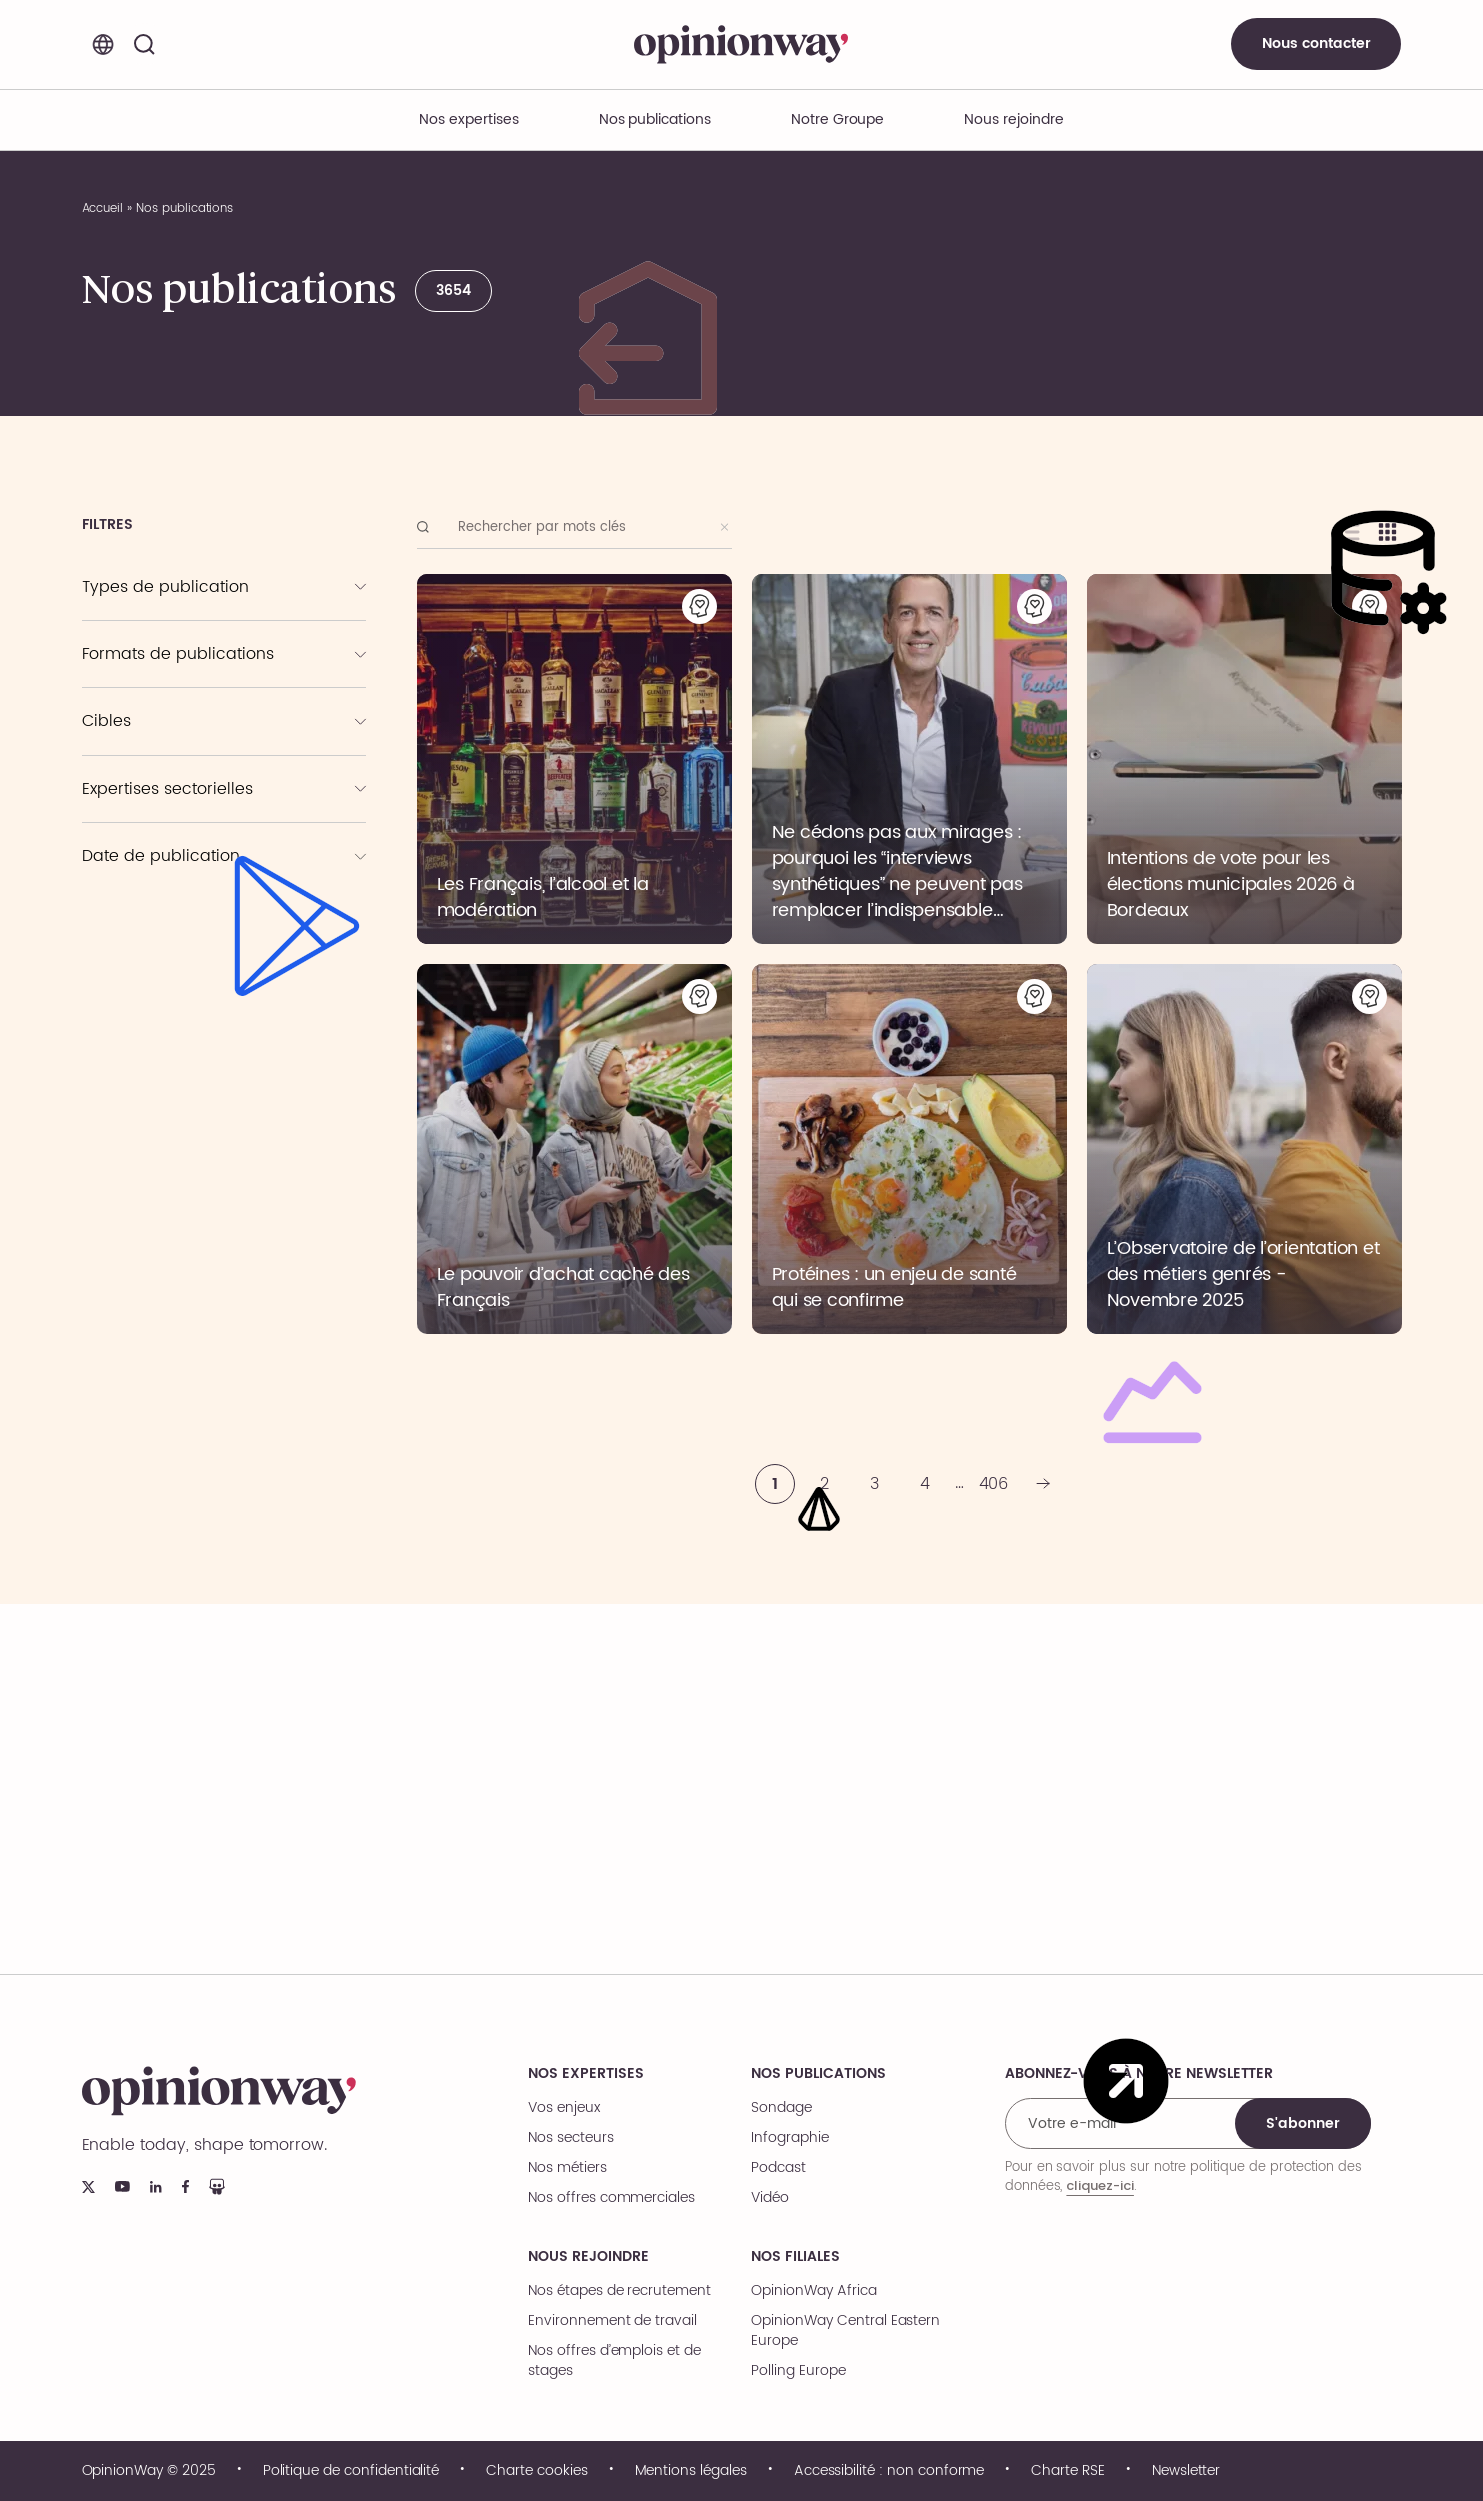 This screenshot has width=1483, height=2501. What do you see at coordinates (1383, 568) in the screenshot?
I see `configure database settings` at bounding box center [1383, 568].